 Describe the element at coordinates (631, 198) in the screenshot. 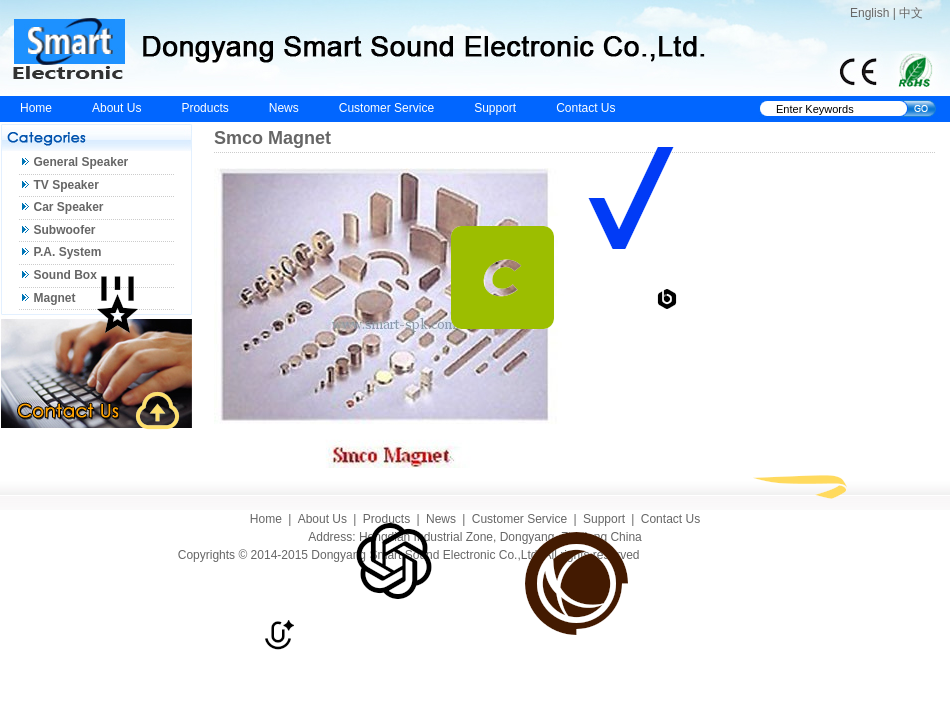

I see `verizon wireless app or account access` at that location.